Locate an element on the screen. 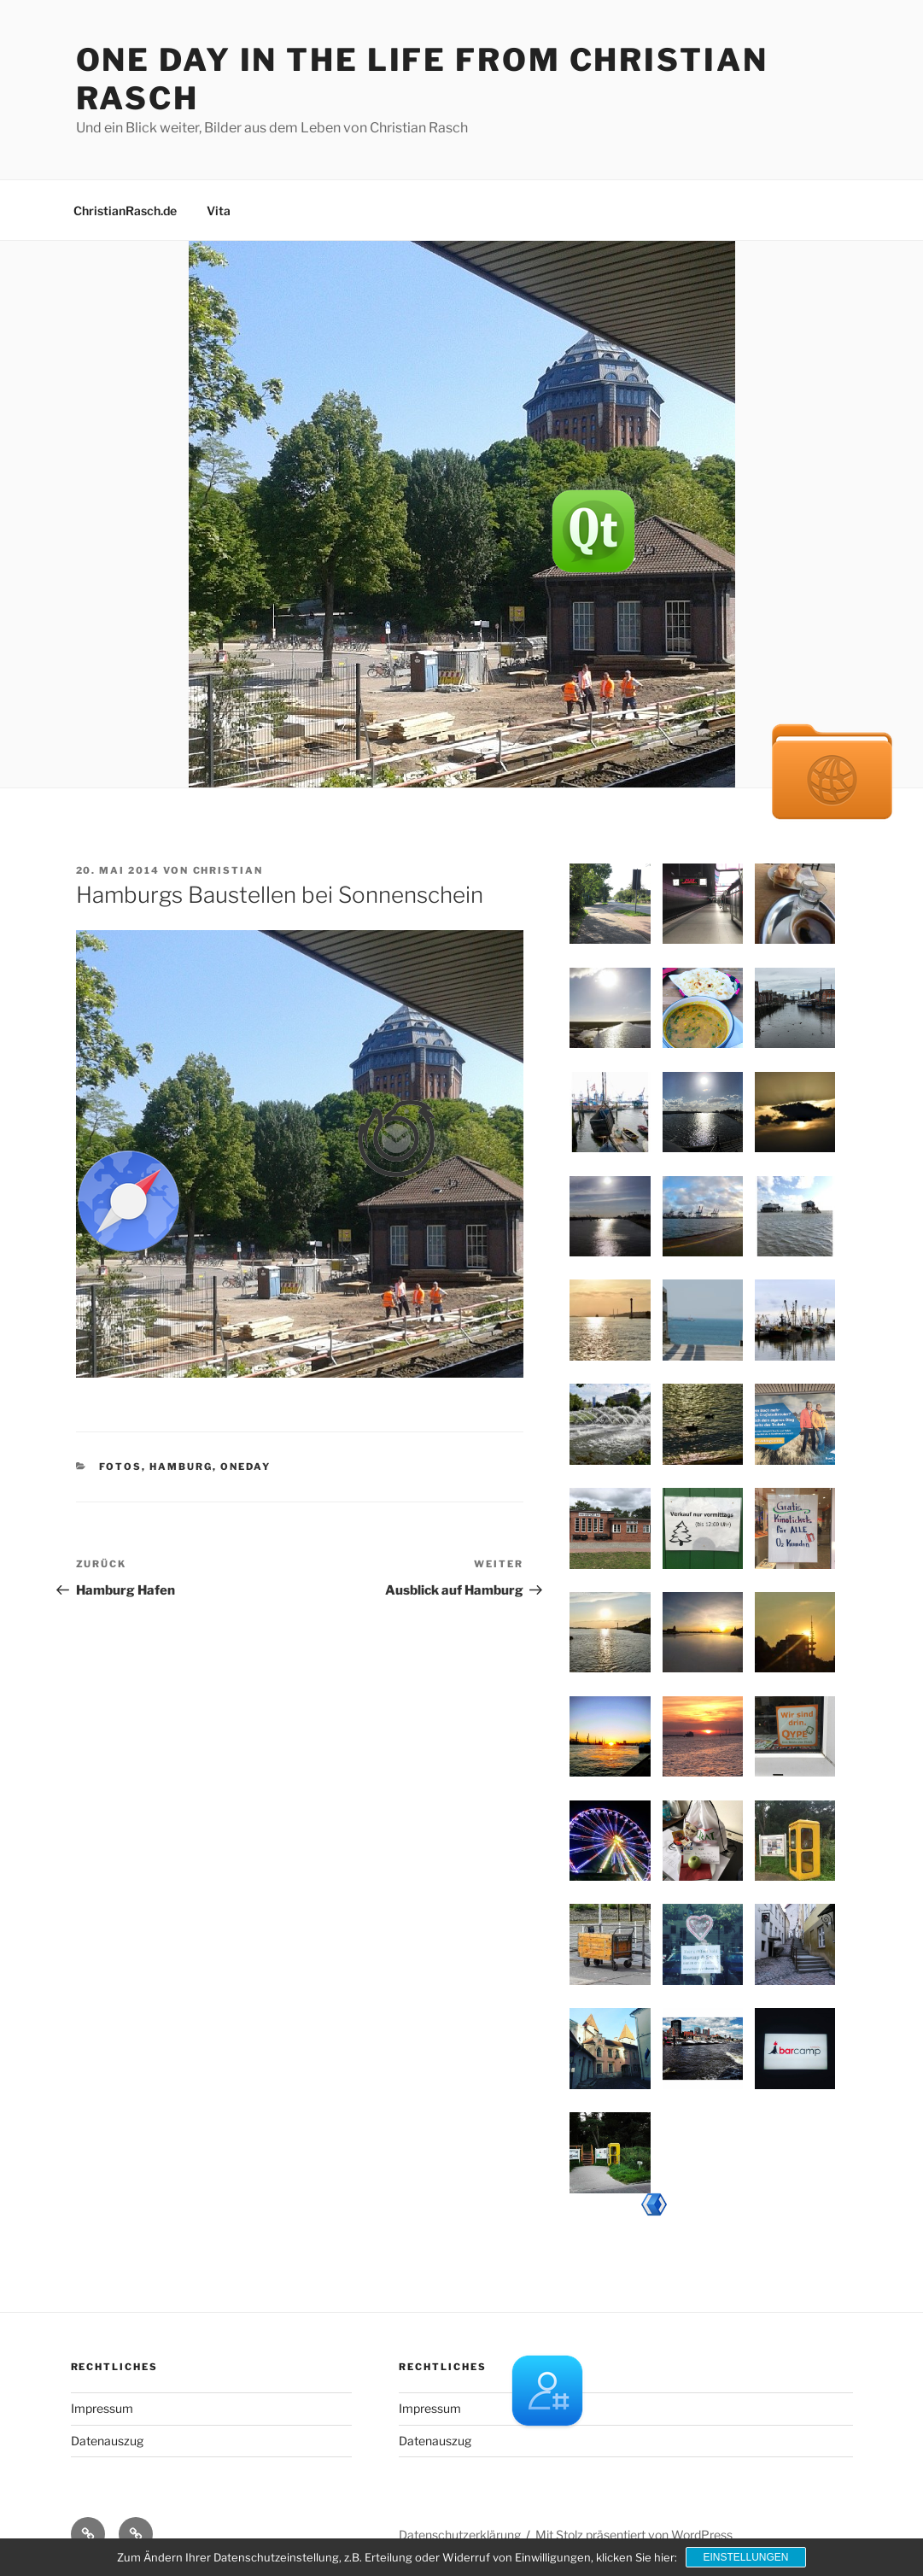 This screenshot has height=2576, width=923. open folder containing html or web files is located at coordinates (832, 771).